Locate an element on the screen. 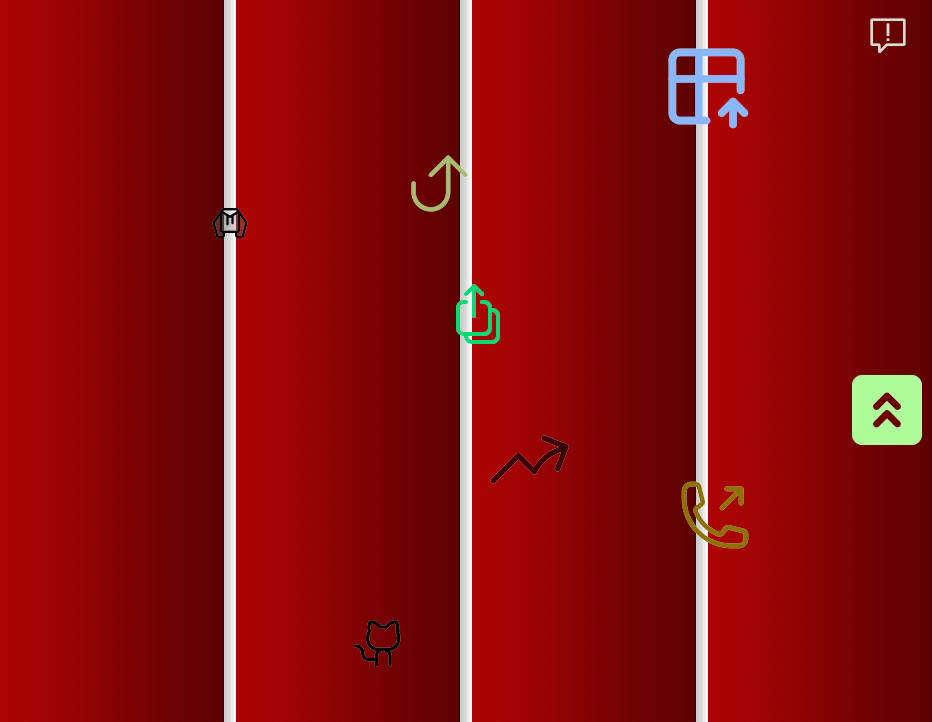 Image resolution: width=932 pixels, height=722 pixels. scroll to top of page is located at coordinates (887, 410).